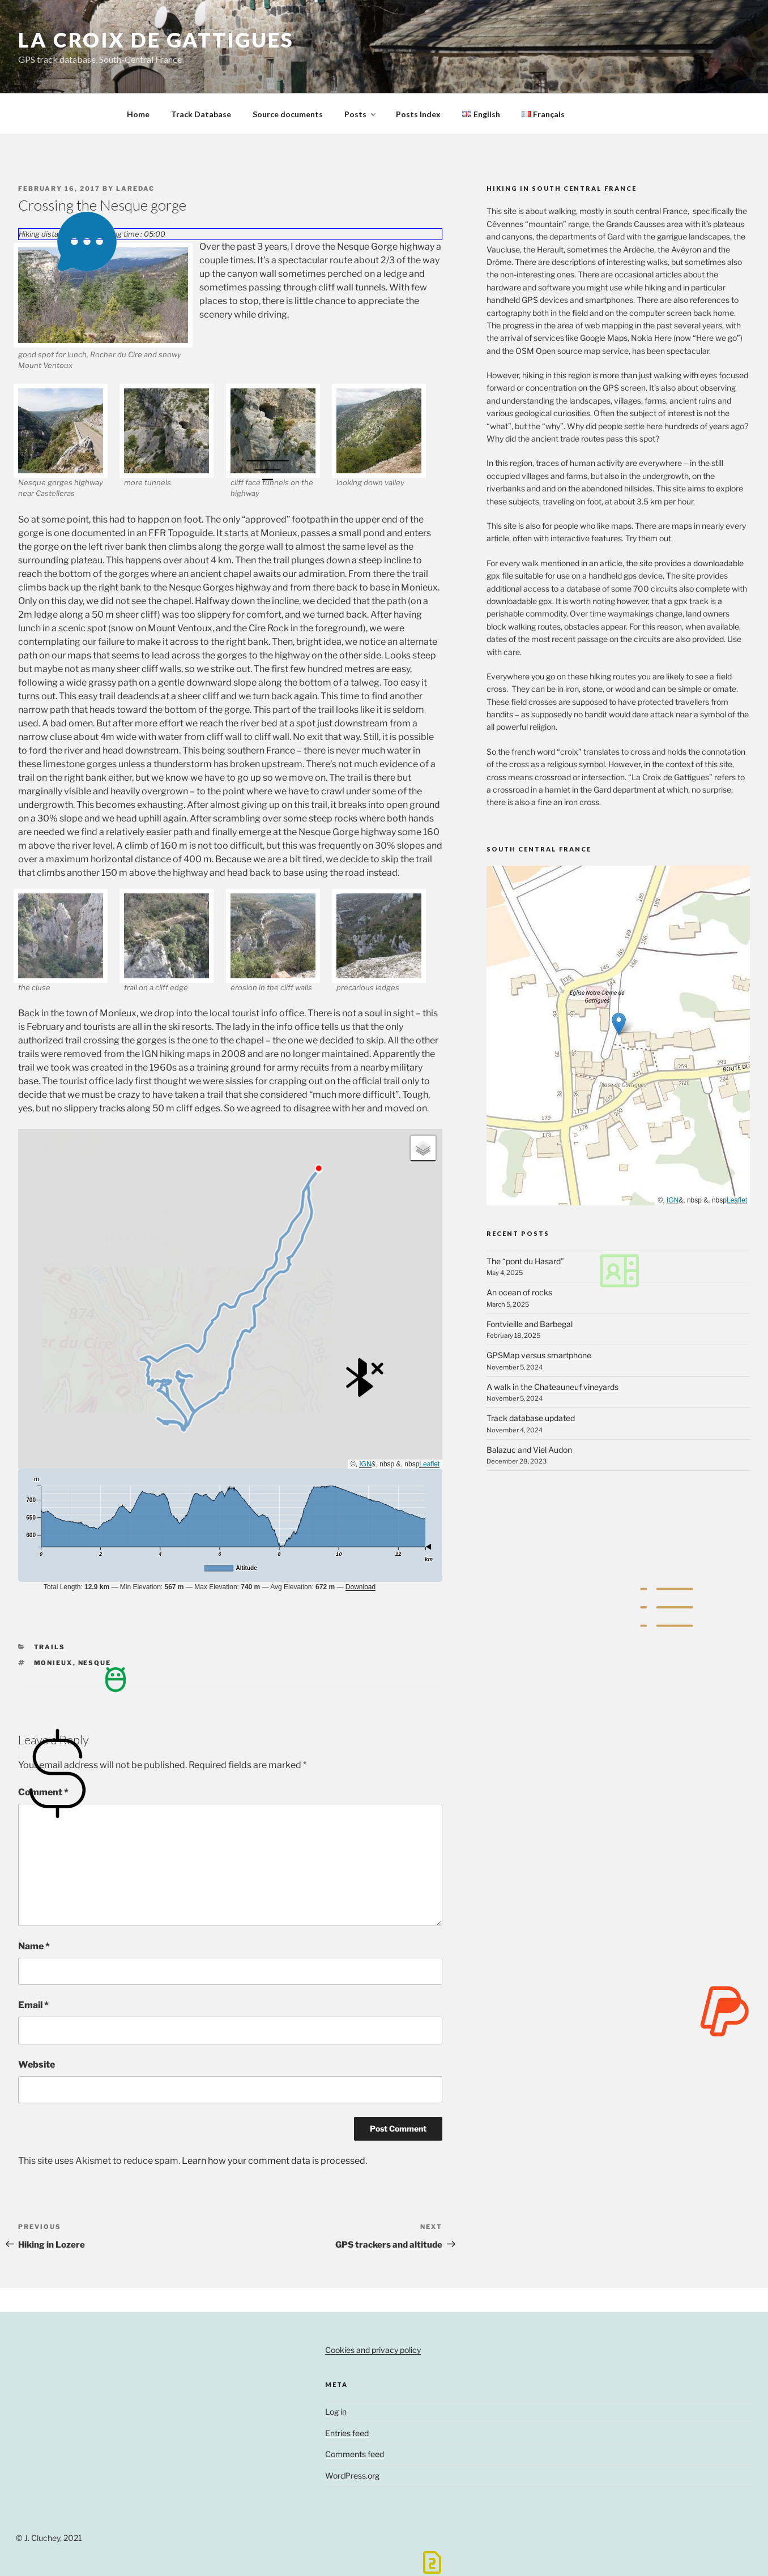  Describe the element at coordinates (723, 2011) in the screenshot. I see `pay with PayPal` at that location.